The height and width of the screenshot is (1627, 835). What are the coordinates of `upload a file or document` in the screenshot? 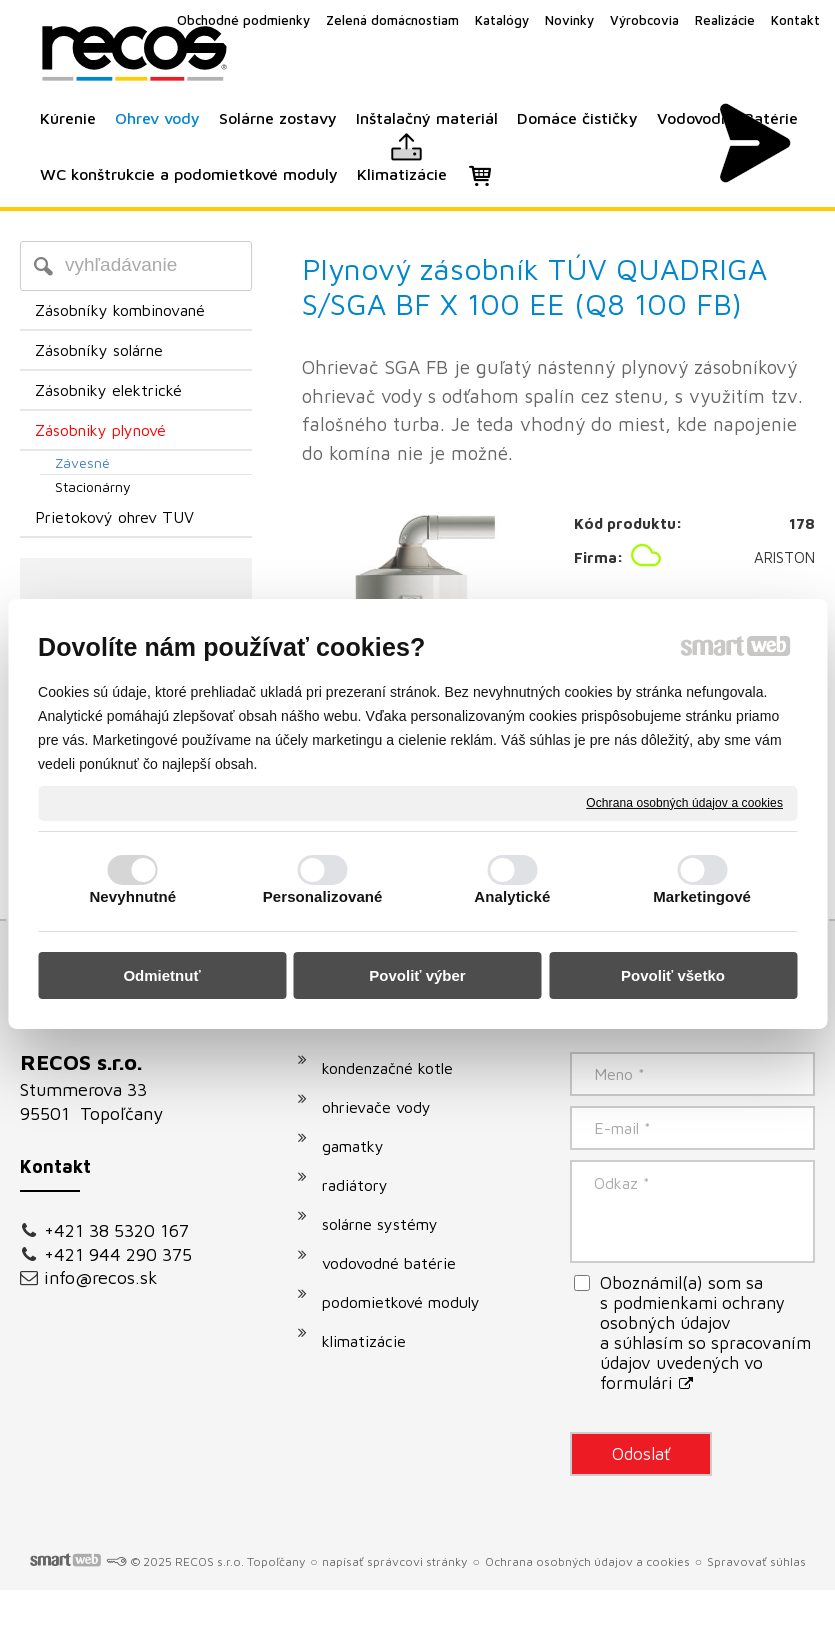 It's located at (406, 148).